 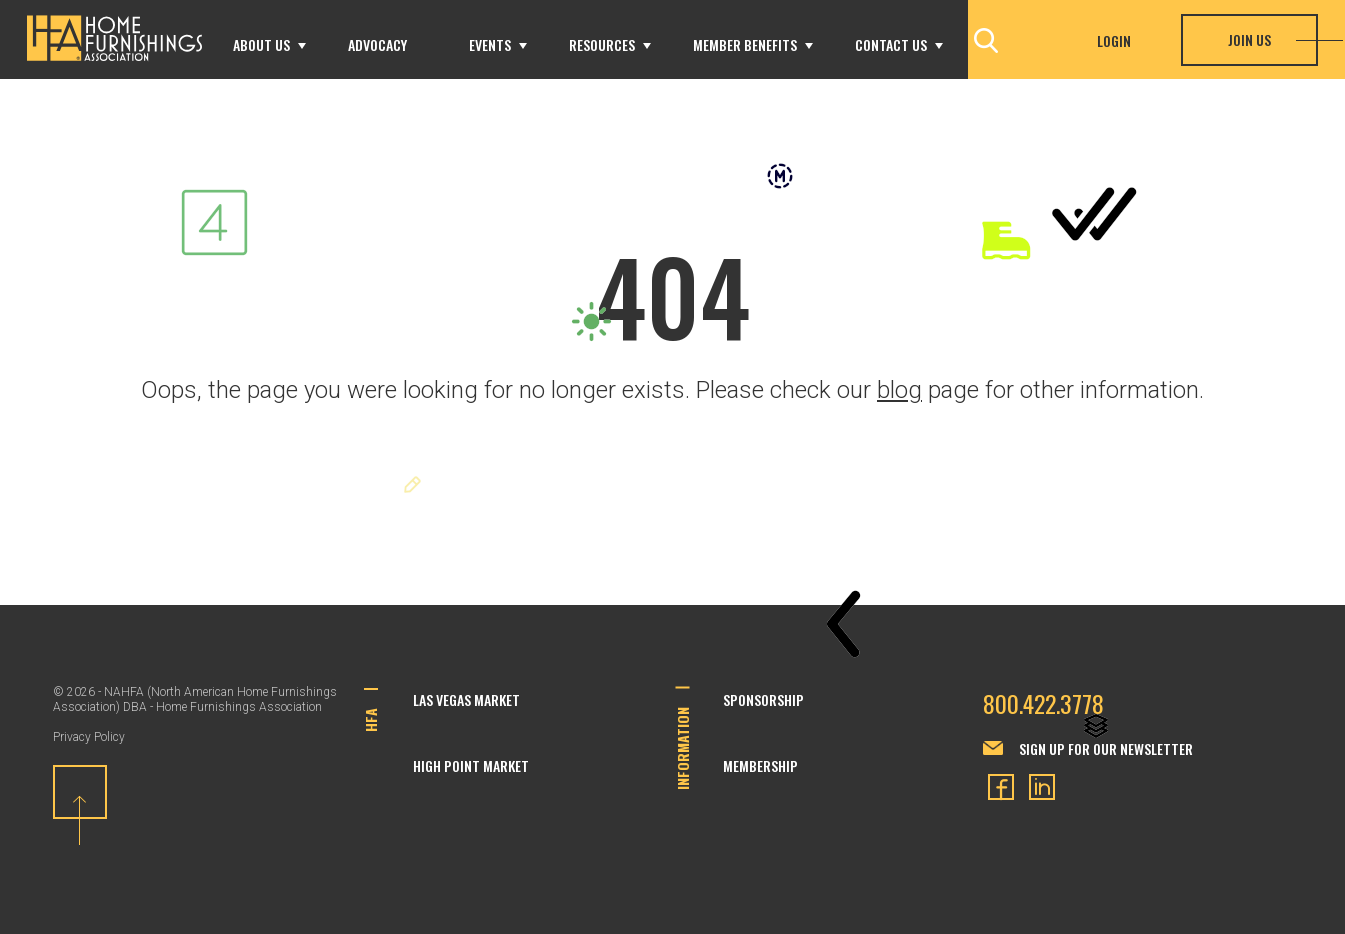 I want to click on view or manage layers, so click(x=1096, y=726).